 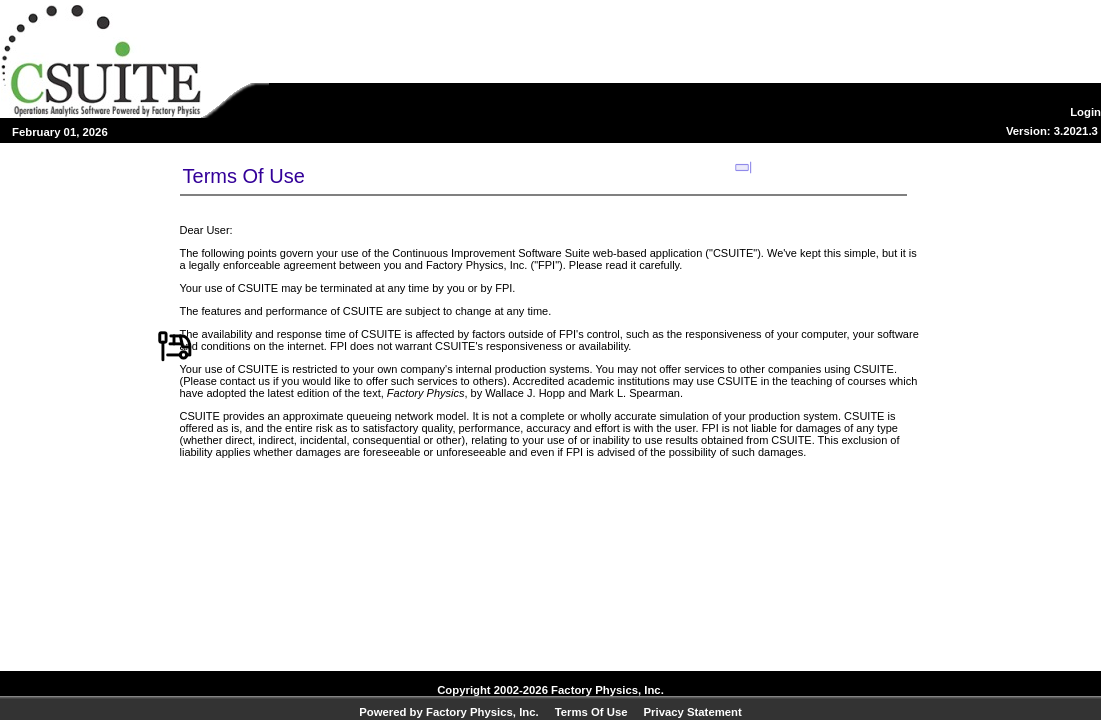 I want to click on align content to the right, so click(x=743, y=167).